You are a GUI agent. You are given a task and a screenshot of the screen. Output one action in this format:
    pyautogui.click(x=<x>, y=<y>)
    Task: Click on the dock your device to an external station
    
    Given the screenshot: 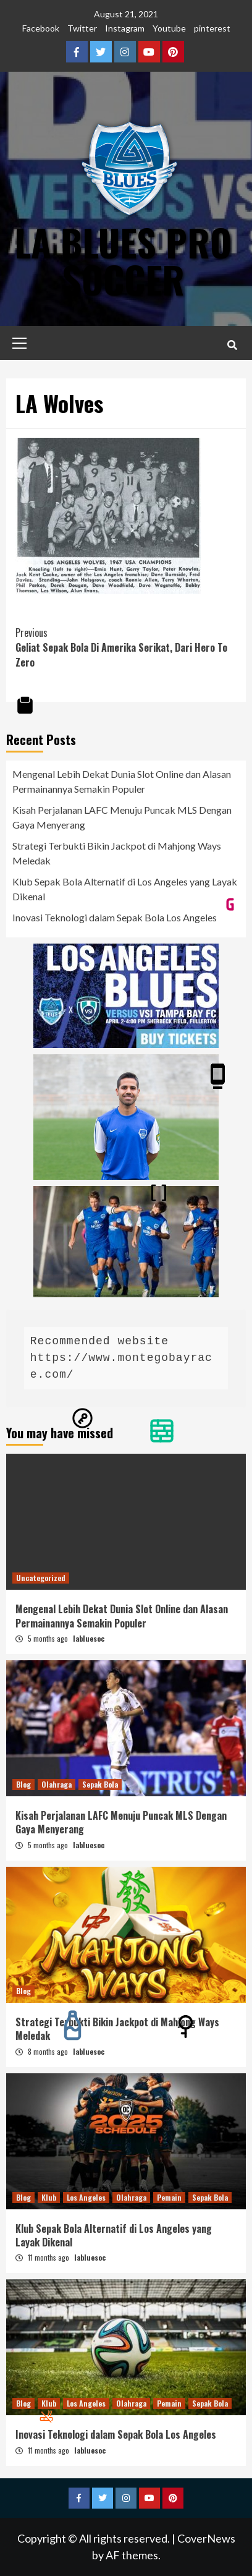 What is the action you would take?
    pyautogui.click(x=217, y=1076)
    